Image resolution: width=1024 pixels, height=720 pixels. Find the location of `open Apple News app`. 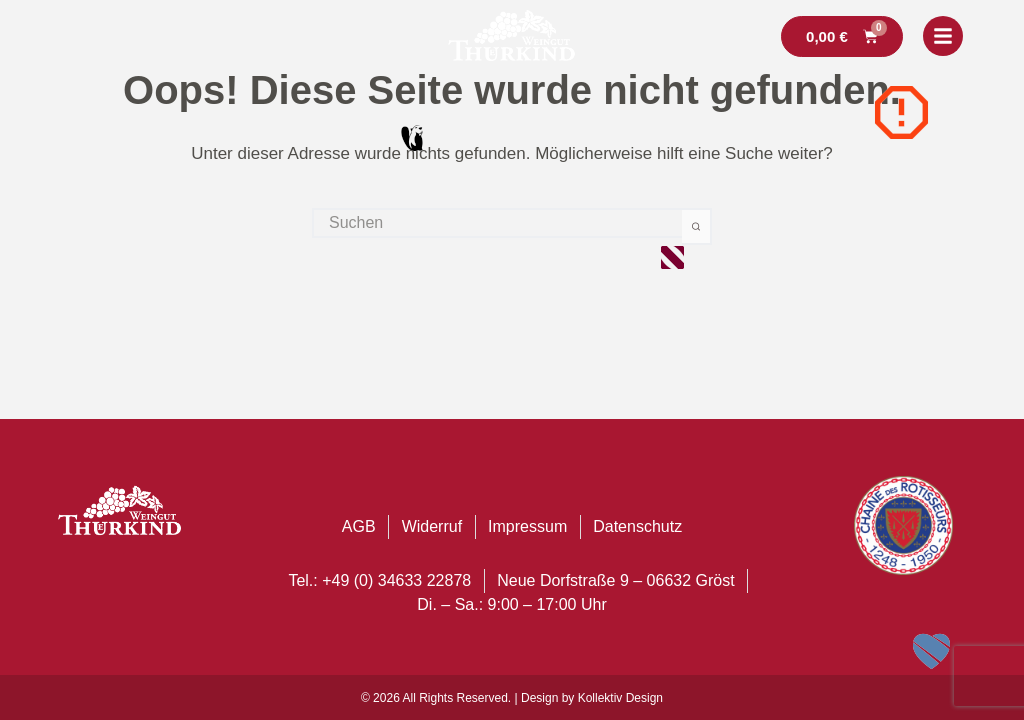

open Apple News app is located at coordinates (672, 257).